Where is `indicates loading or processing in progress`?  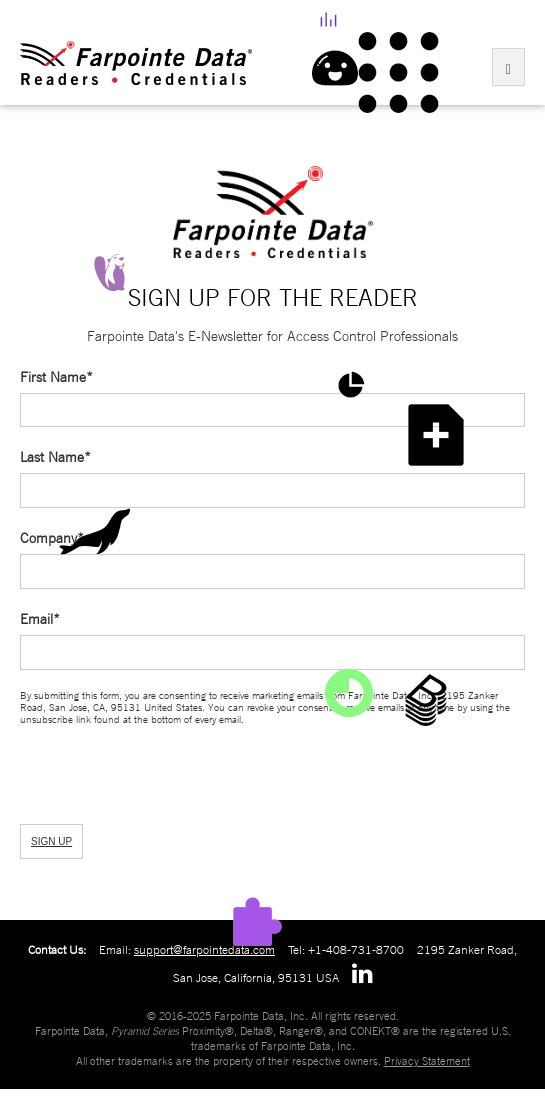
indicates loading or processing in progress is located at coordinates (349, 693).